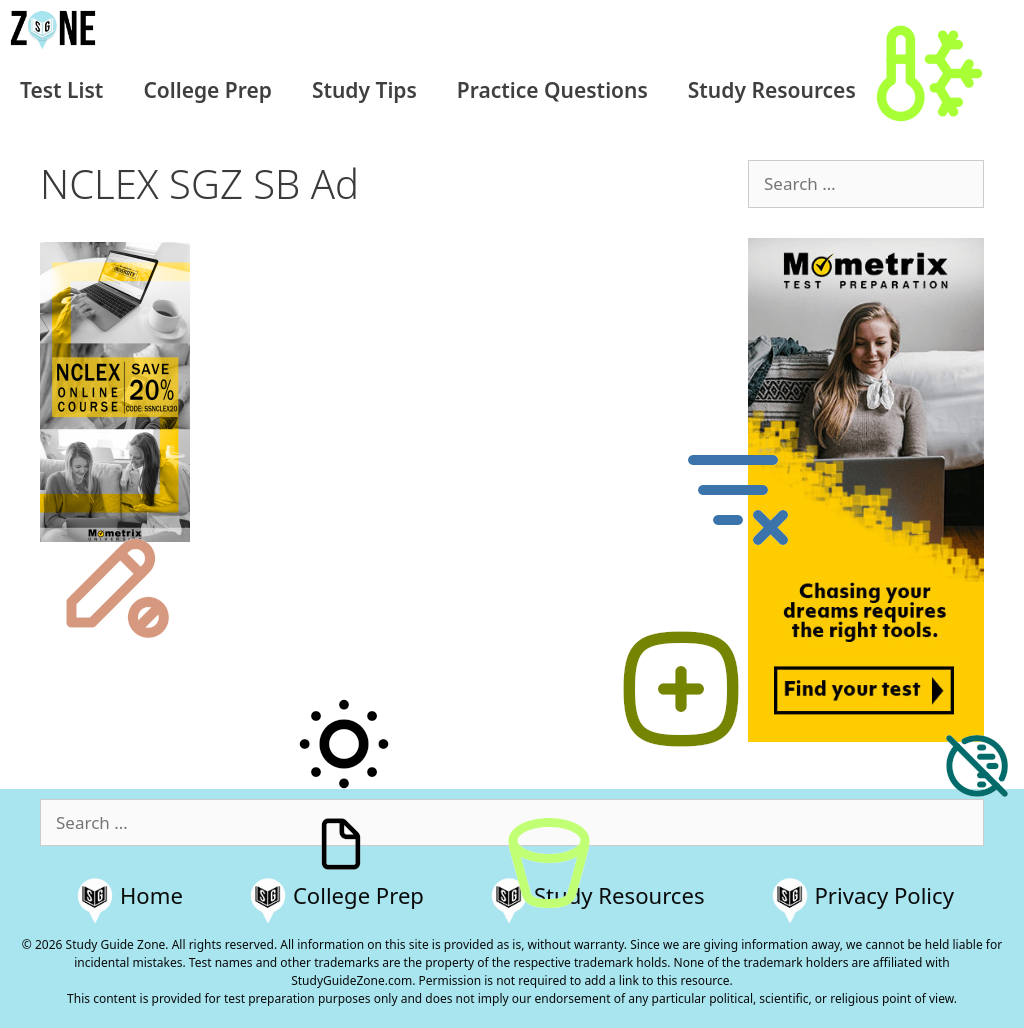 The height and width of the screenshot is (1028, 1024). Describe the element at coordinates (549, 863) in the screenshot. I see `fill tool for painting or coloring areas` at that location.